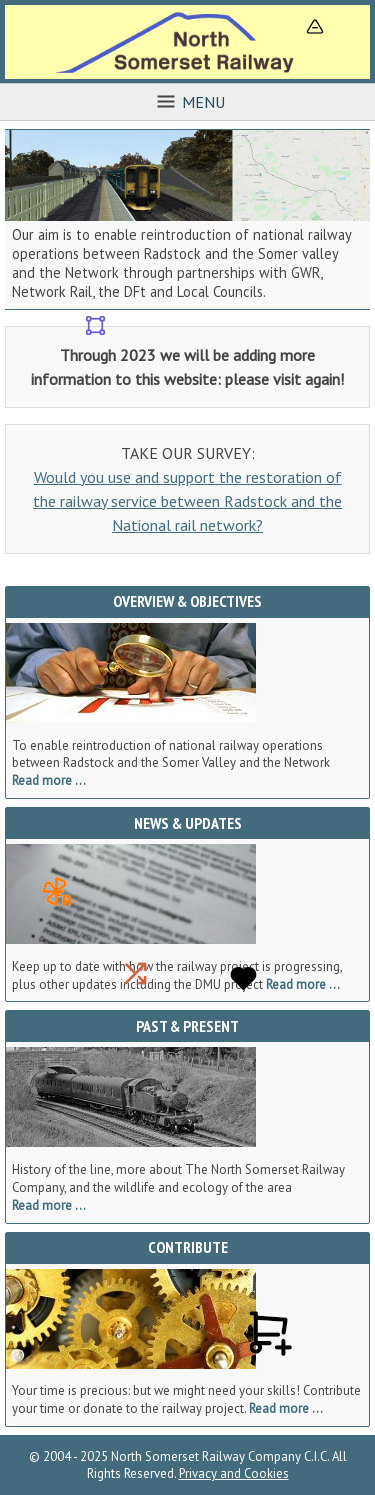 This screenshot has height=1495, width=375. Describe the element at coordinates (315, 27) in the screenshot. I see `reduce warning level or priority` at that location.